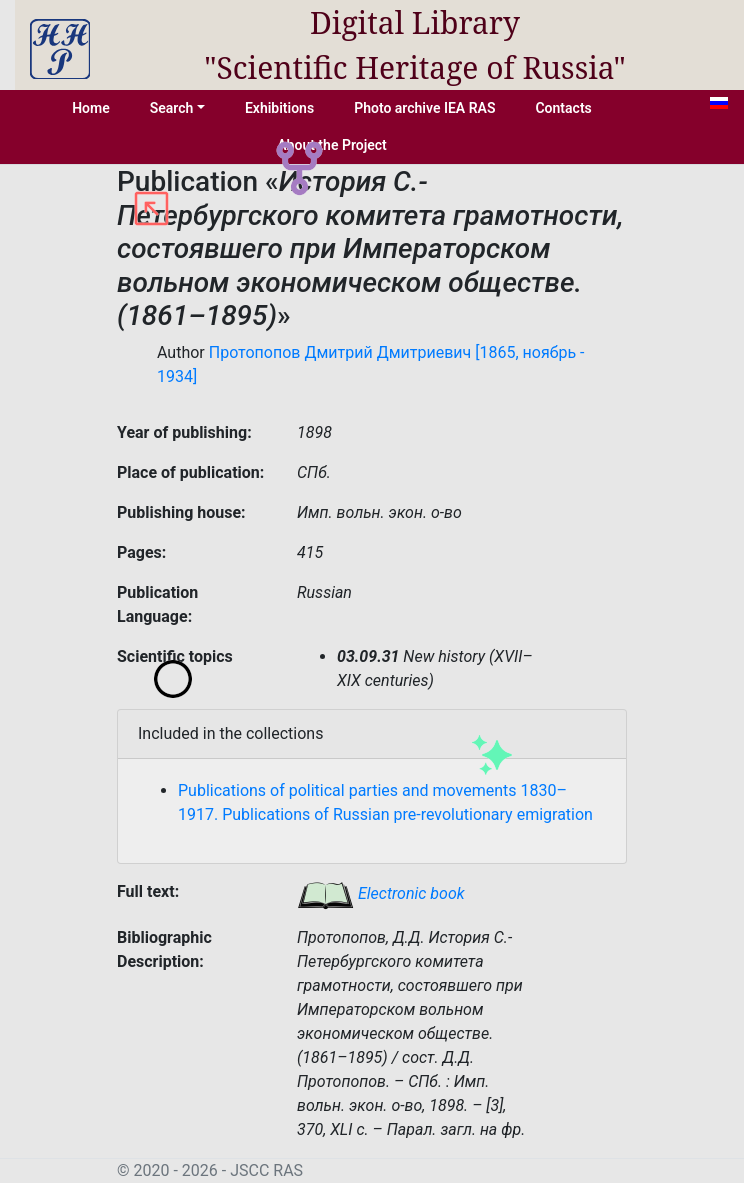  Describe the element at coordinates (151, 208) in the screenshot. I see `navigate to previous screen or parent folder` at that location.